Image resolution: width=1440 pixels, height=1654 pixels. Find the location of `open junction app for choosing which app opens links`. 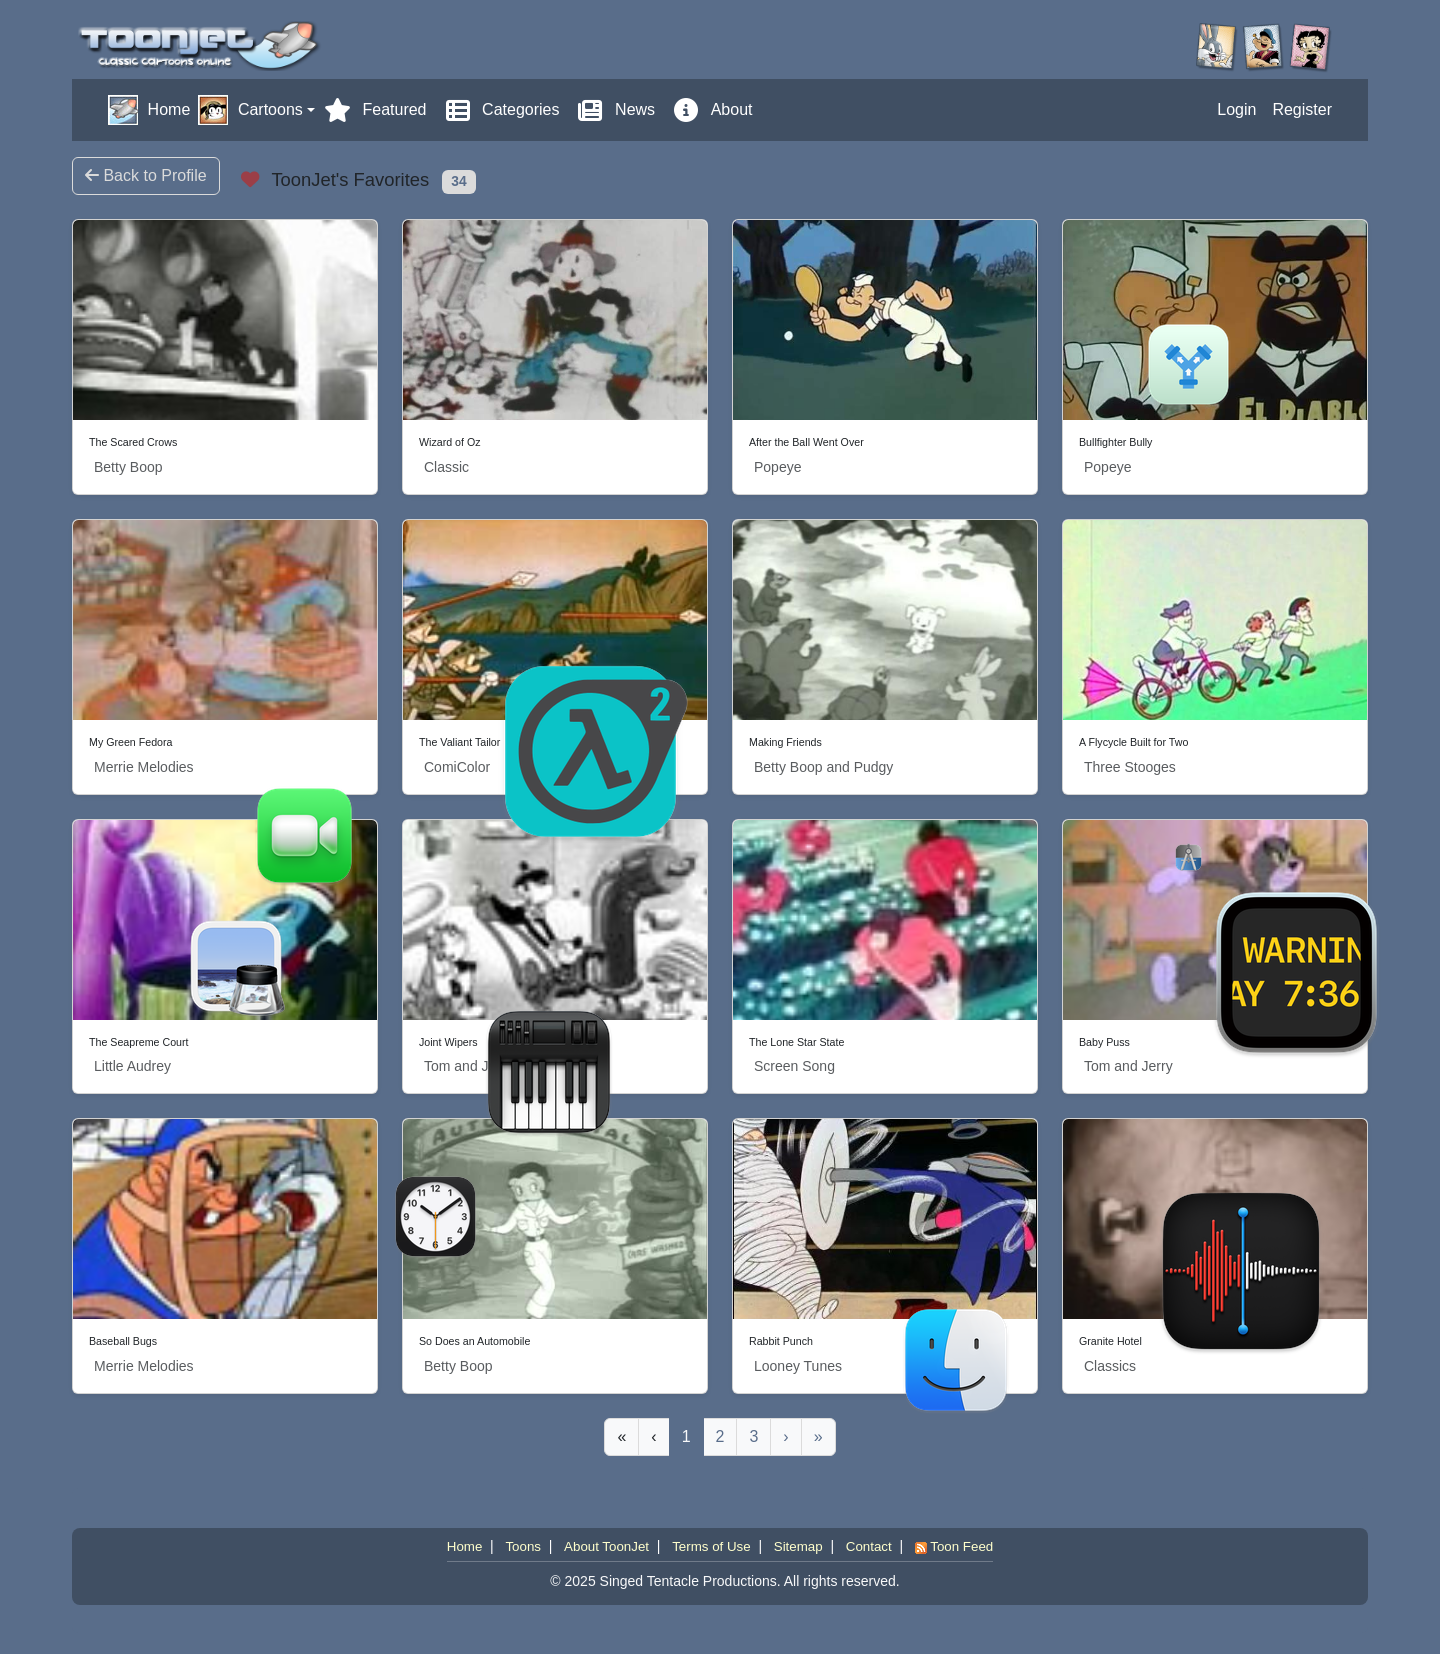

open junction app for choosing which app opens links is located at coordinates (1188, 364).